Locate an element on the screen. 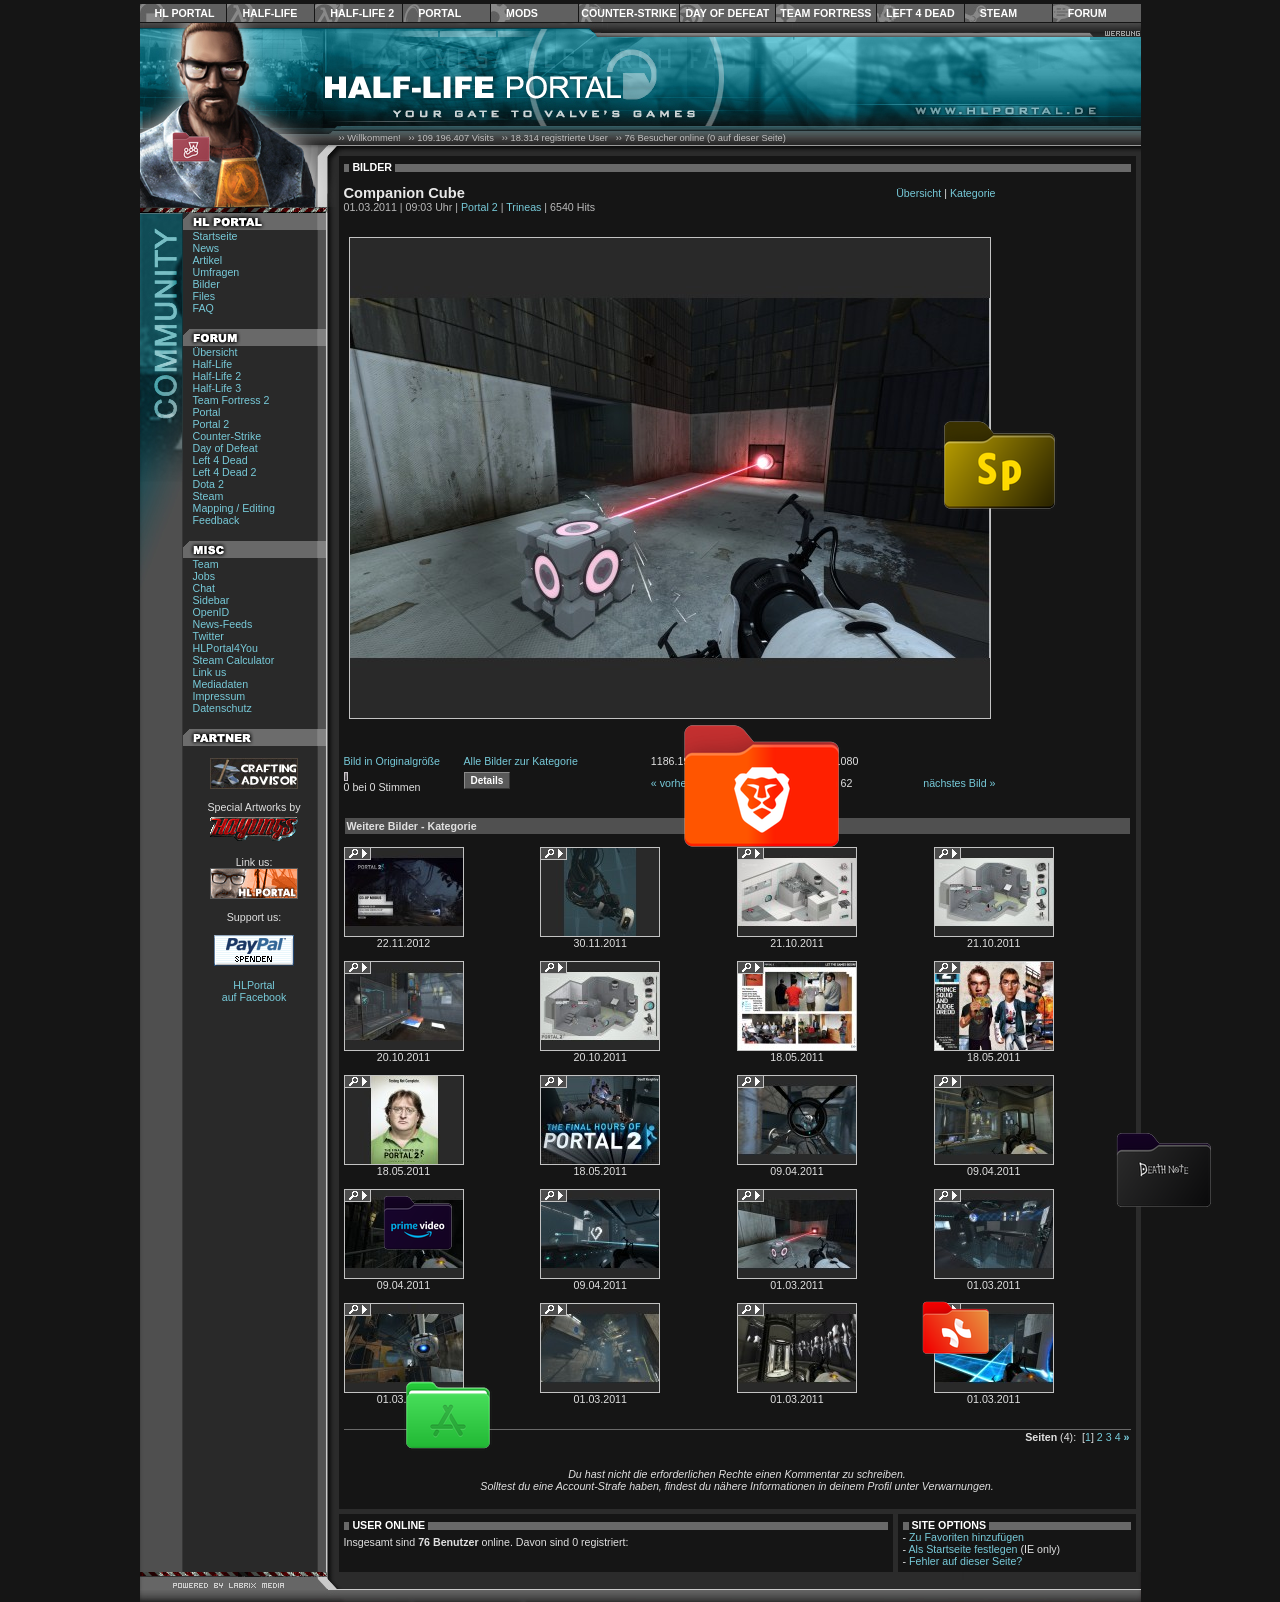  folder containing death note anime/manga related files is located at coordinates (1163, 1172).